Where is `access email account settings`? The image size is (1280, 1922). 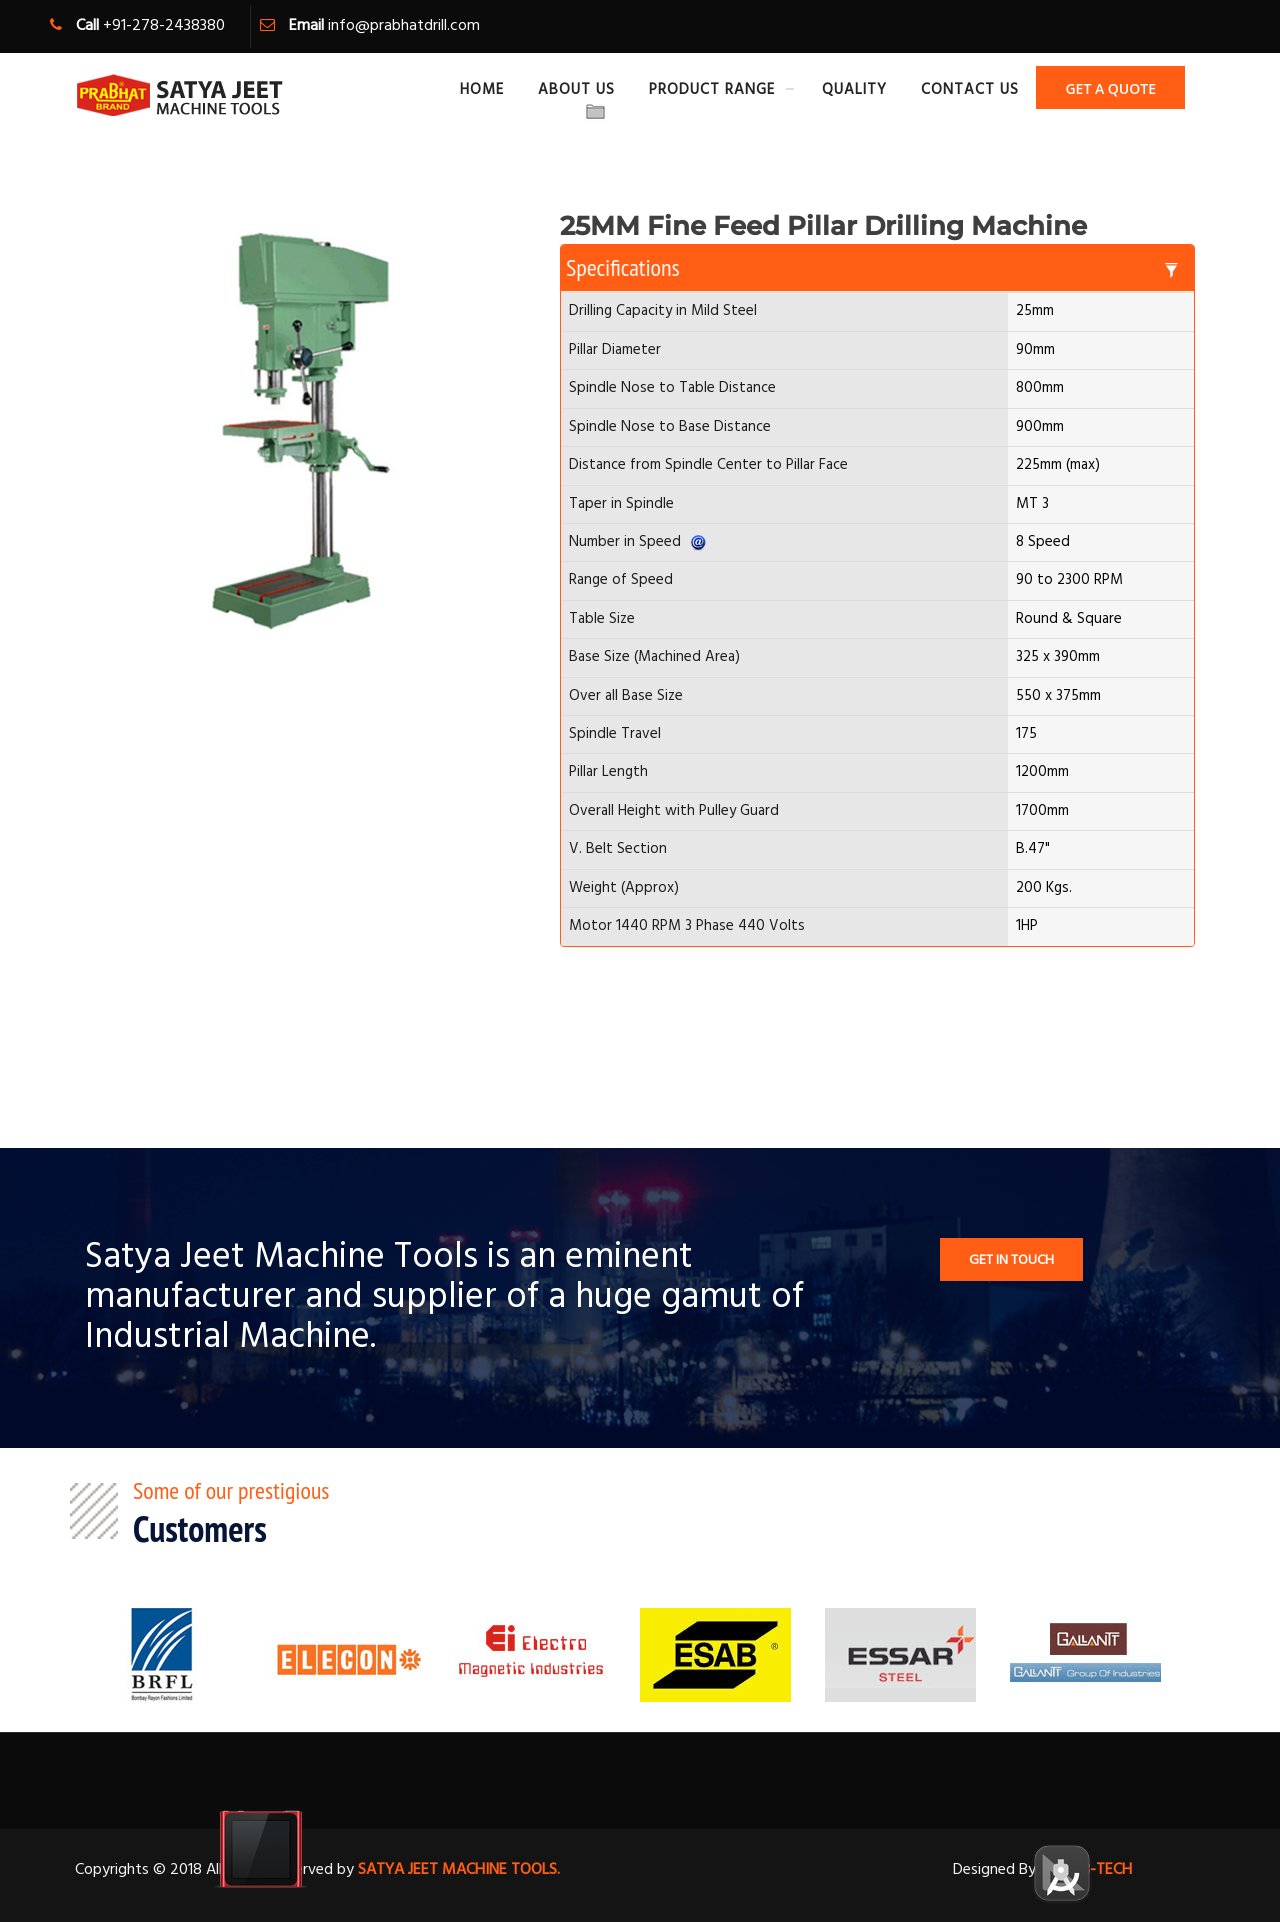 access email account settings is located at coordinates (698, 542).